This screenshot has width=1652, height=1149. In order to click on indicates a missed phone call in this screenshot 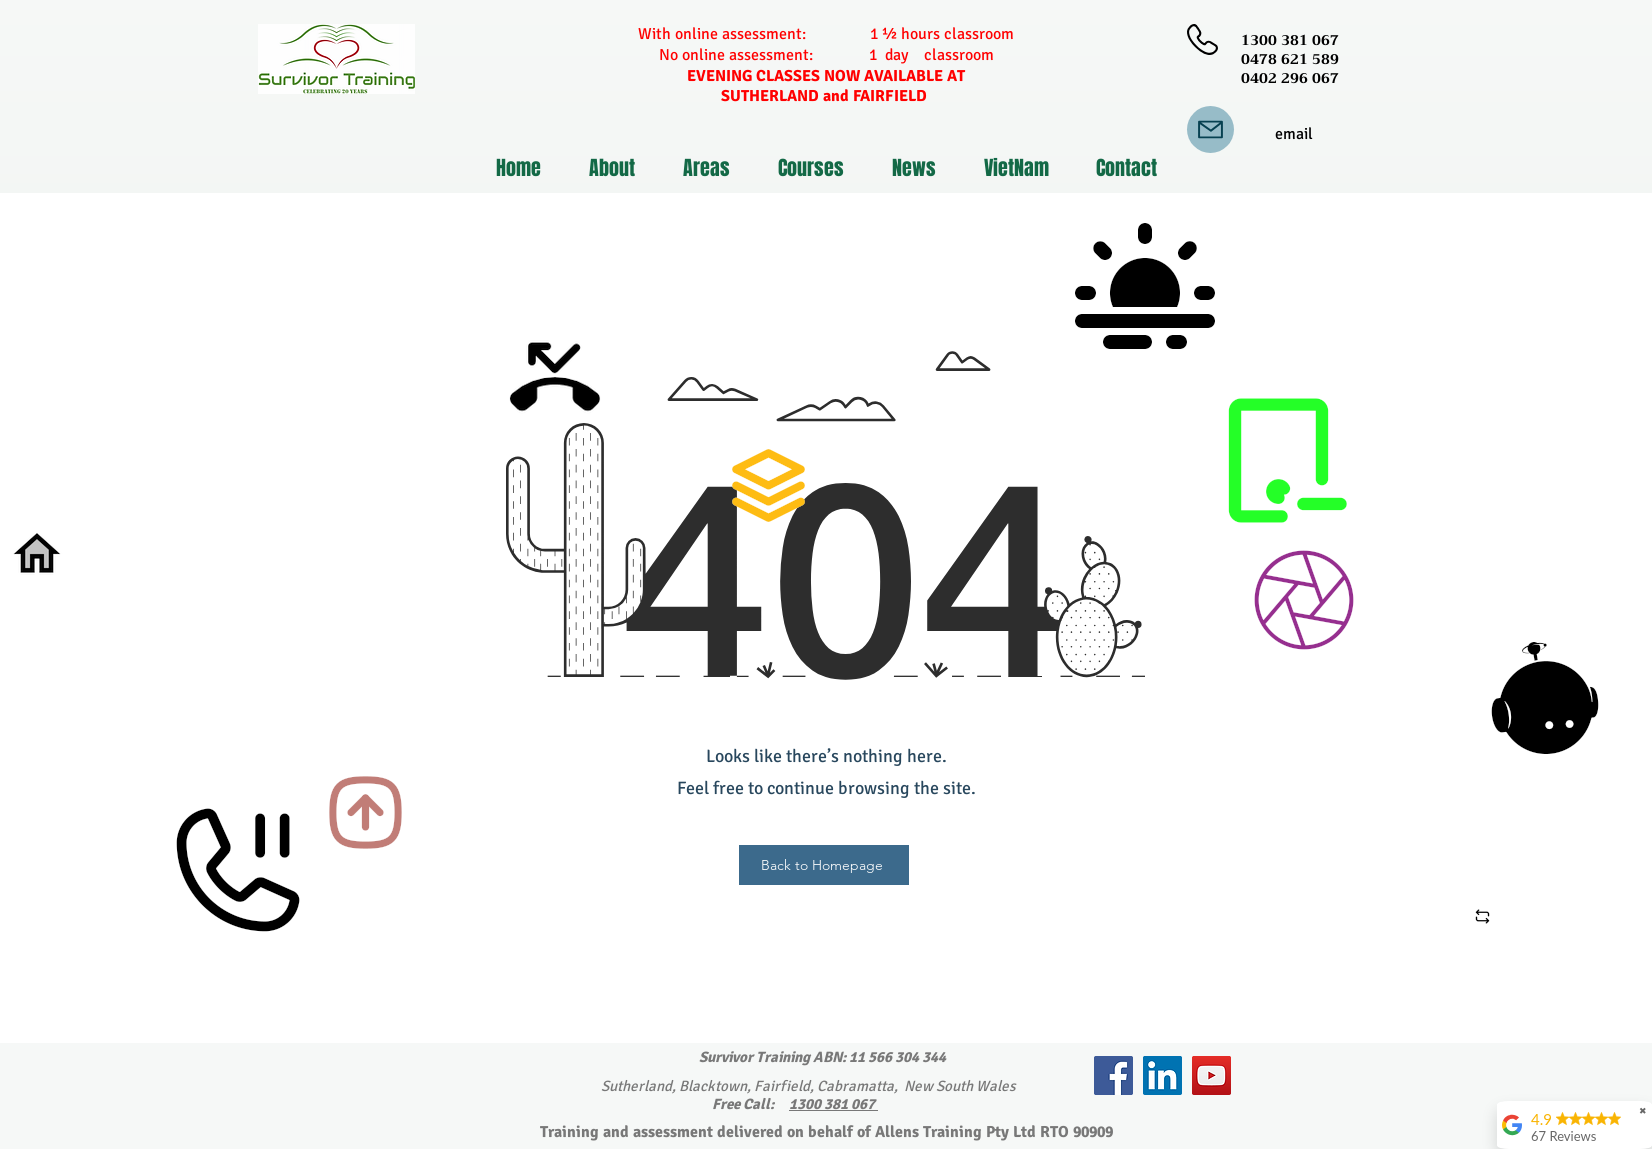, I will do `click(555, 377)`.